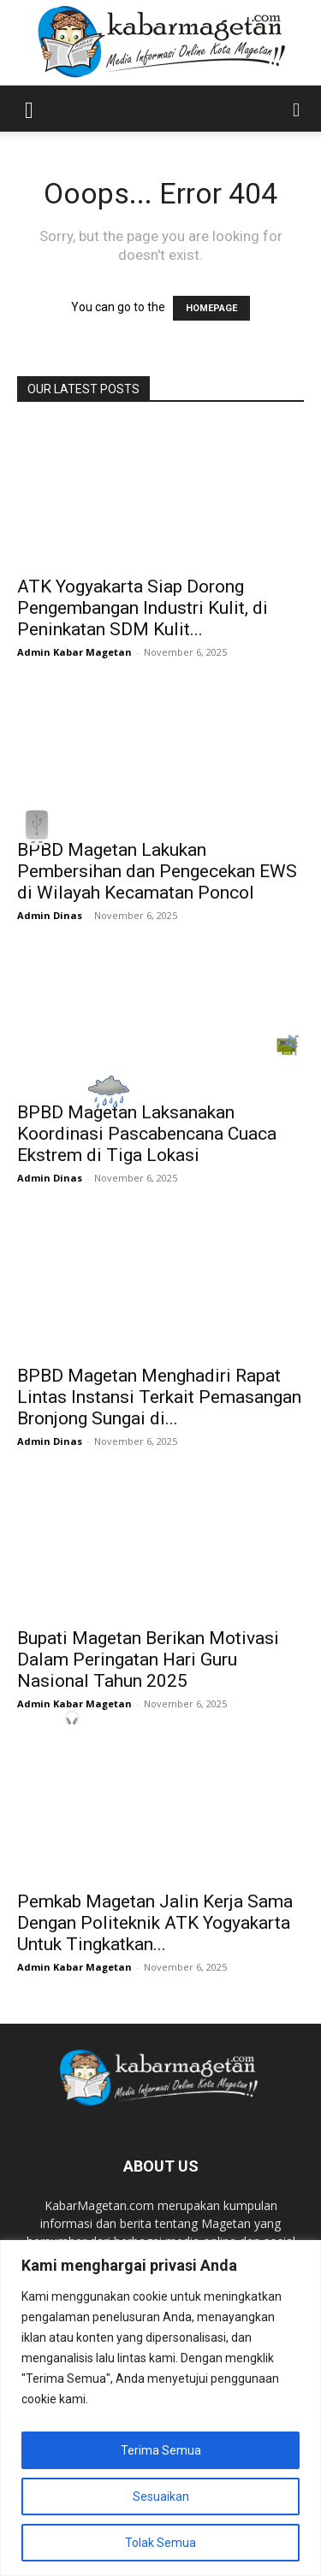  What do you see at coordinates (109, 1088) in the screenshot?
I see `indicates scattered showers in current weather conditions` at bounding box center [109, 1088].